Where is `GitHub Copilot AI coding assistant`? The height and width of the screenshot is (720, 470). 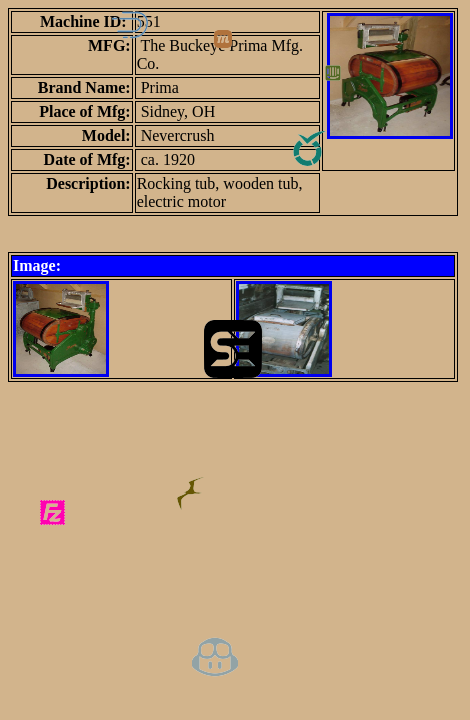
GitHub Copilot AI coding assistant is located at coordinates (215, 657).